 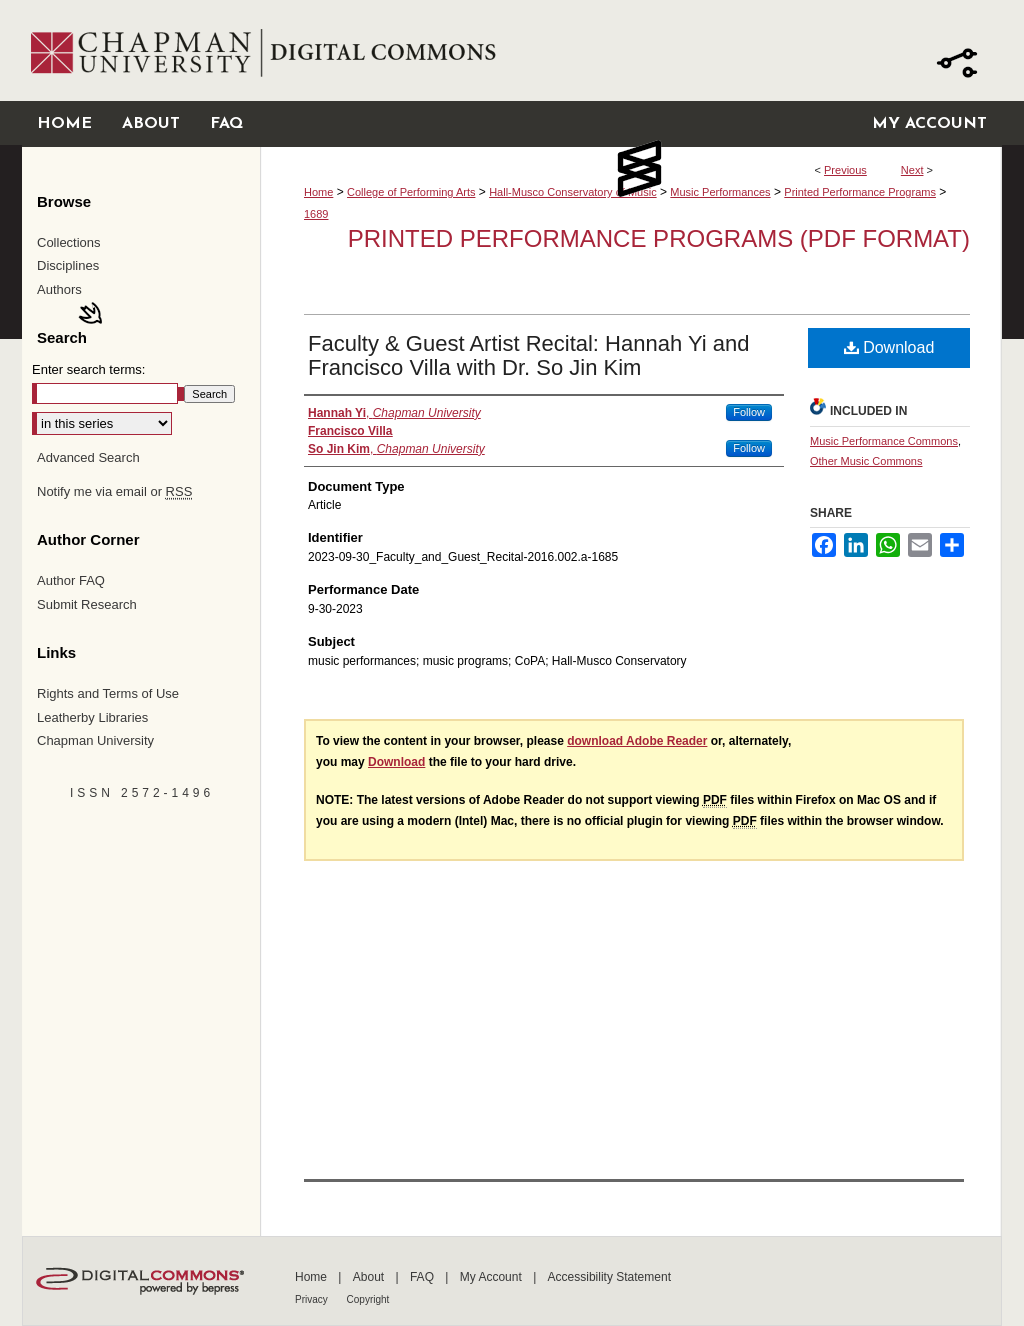 What do you see at coordinates (90, 313) in the screenshot?
I see `swift programming language logo` at bounding box center [90, 313].